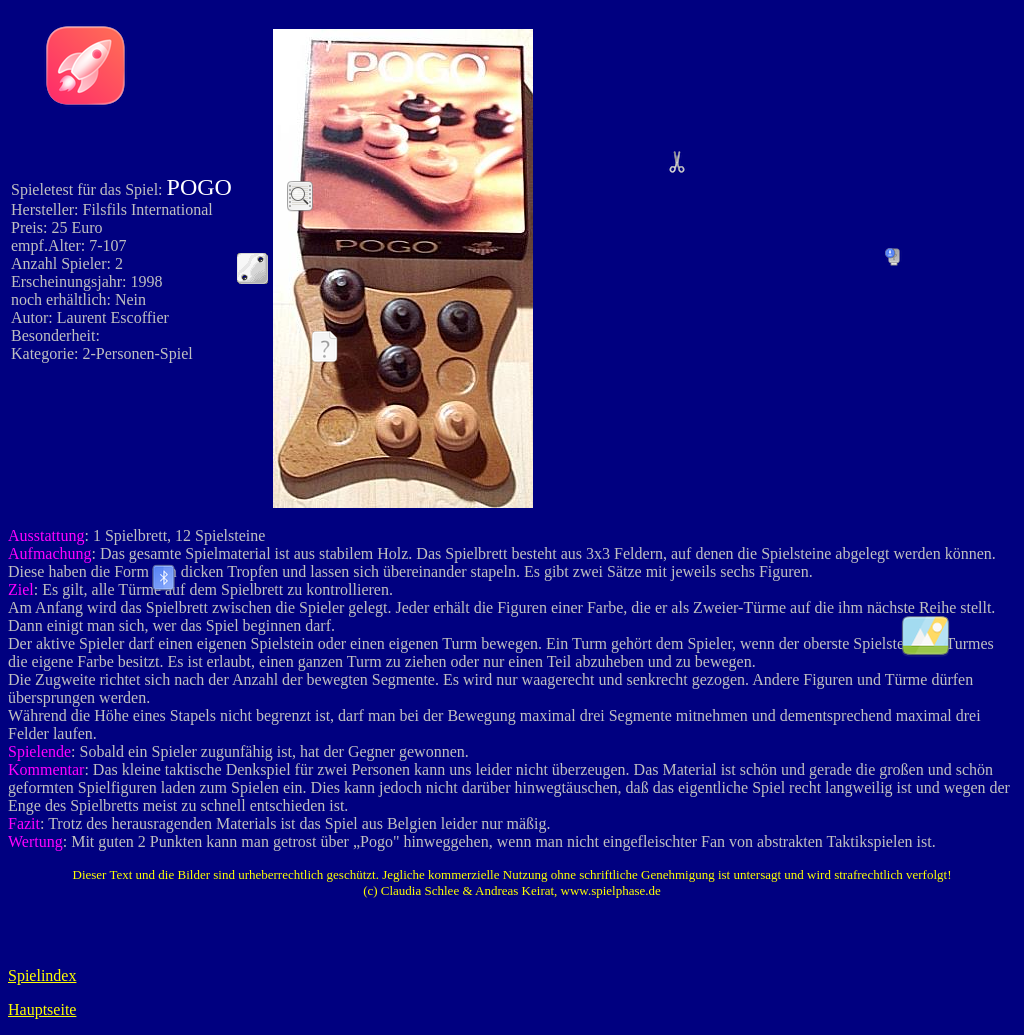  I want to click on cut selected content to clipboard, so click(677, 162).